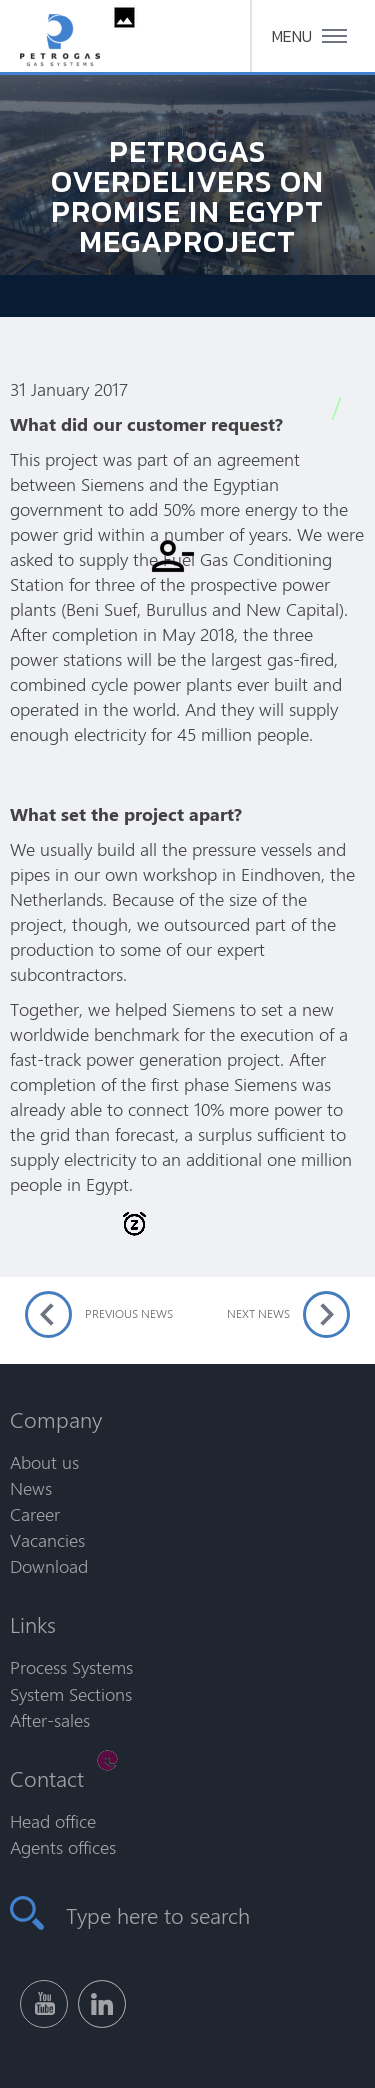 The height and width of the screenshot is (2088, 375). I want to click on remove a contact or friend, so click(172, 556).